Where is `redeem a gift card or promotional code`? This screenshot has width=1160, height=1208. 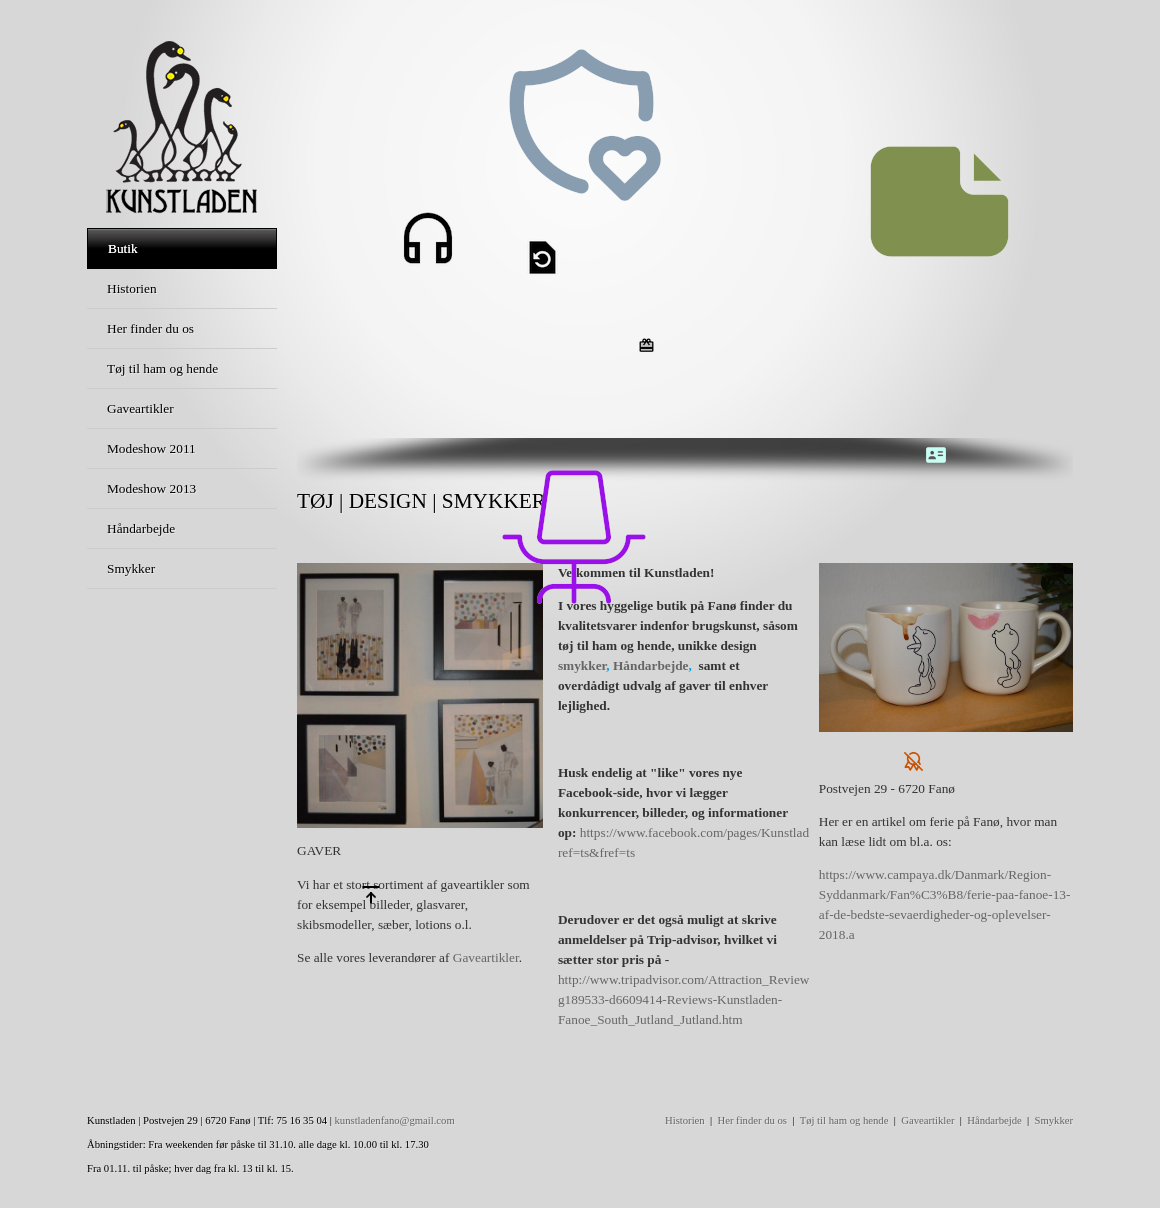
redeem a gift card or promotional code is located at coordinates (646, 345).